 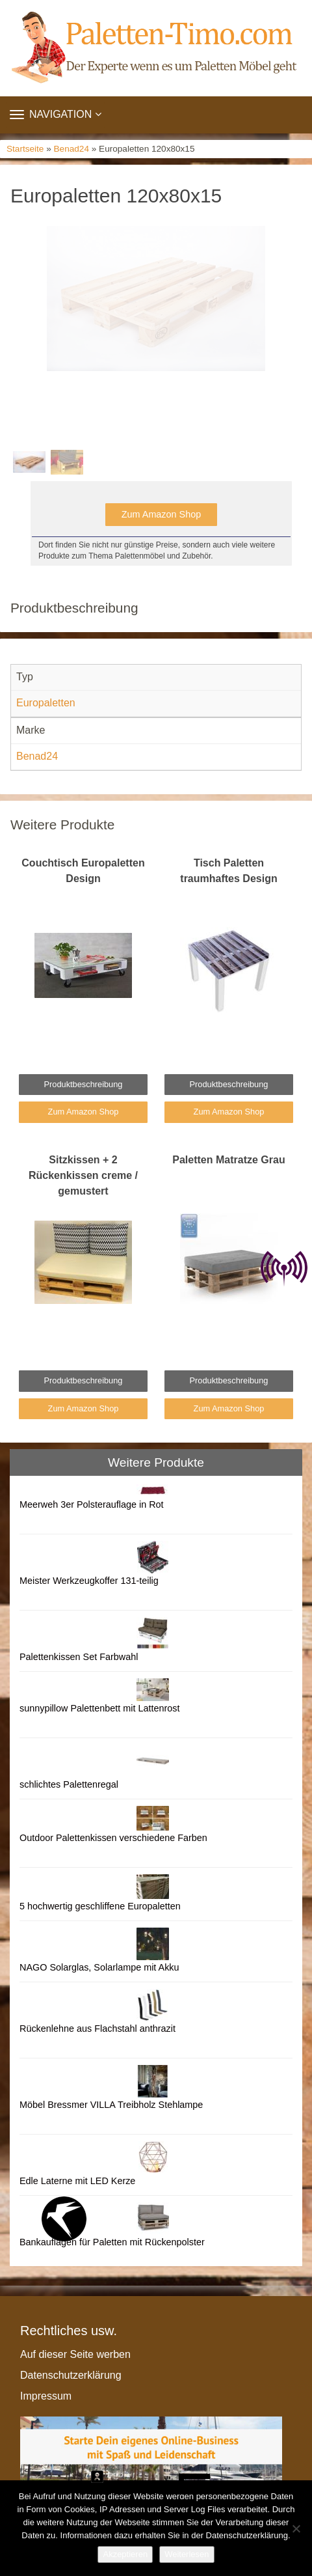 What do you see at coordinates (97, 2476) in the screenshot?
I see `view your account profile` at bounding box center [97, 2476].